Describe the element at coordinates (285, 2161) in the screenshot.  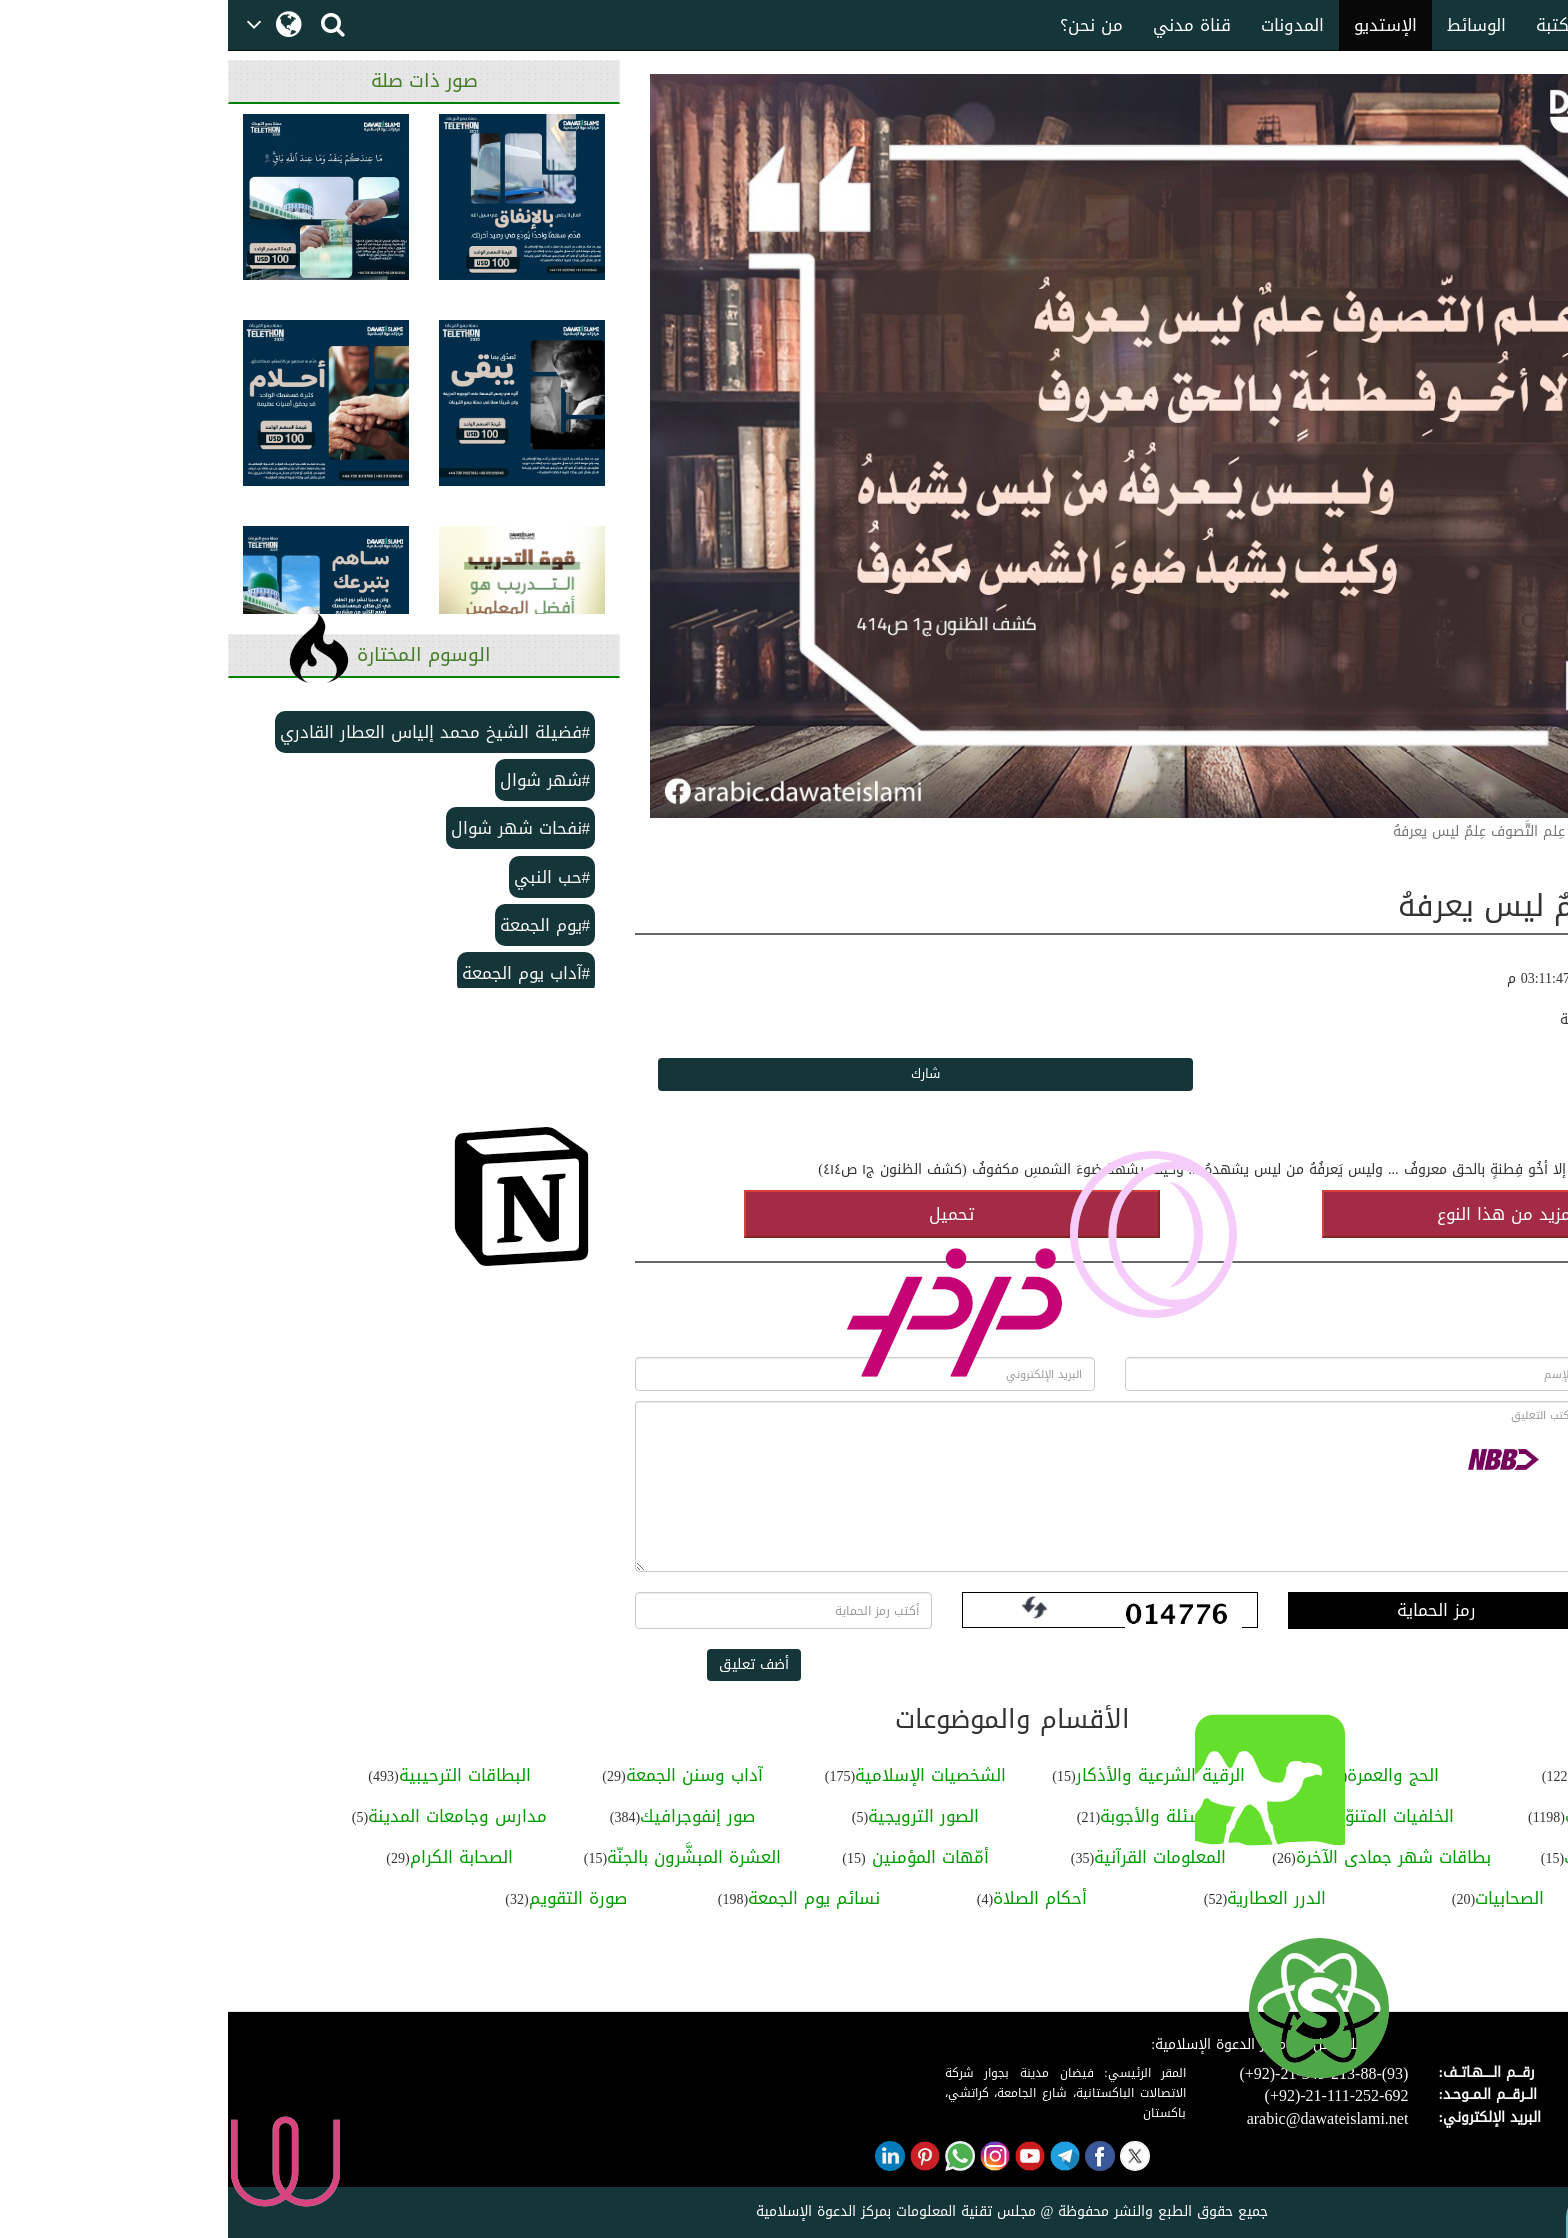
I see `open wire messaging app` at that location.